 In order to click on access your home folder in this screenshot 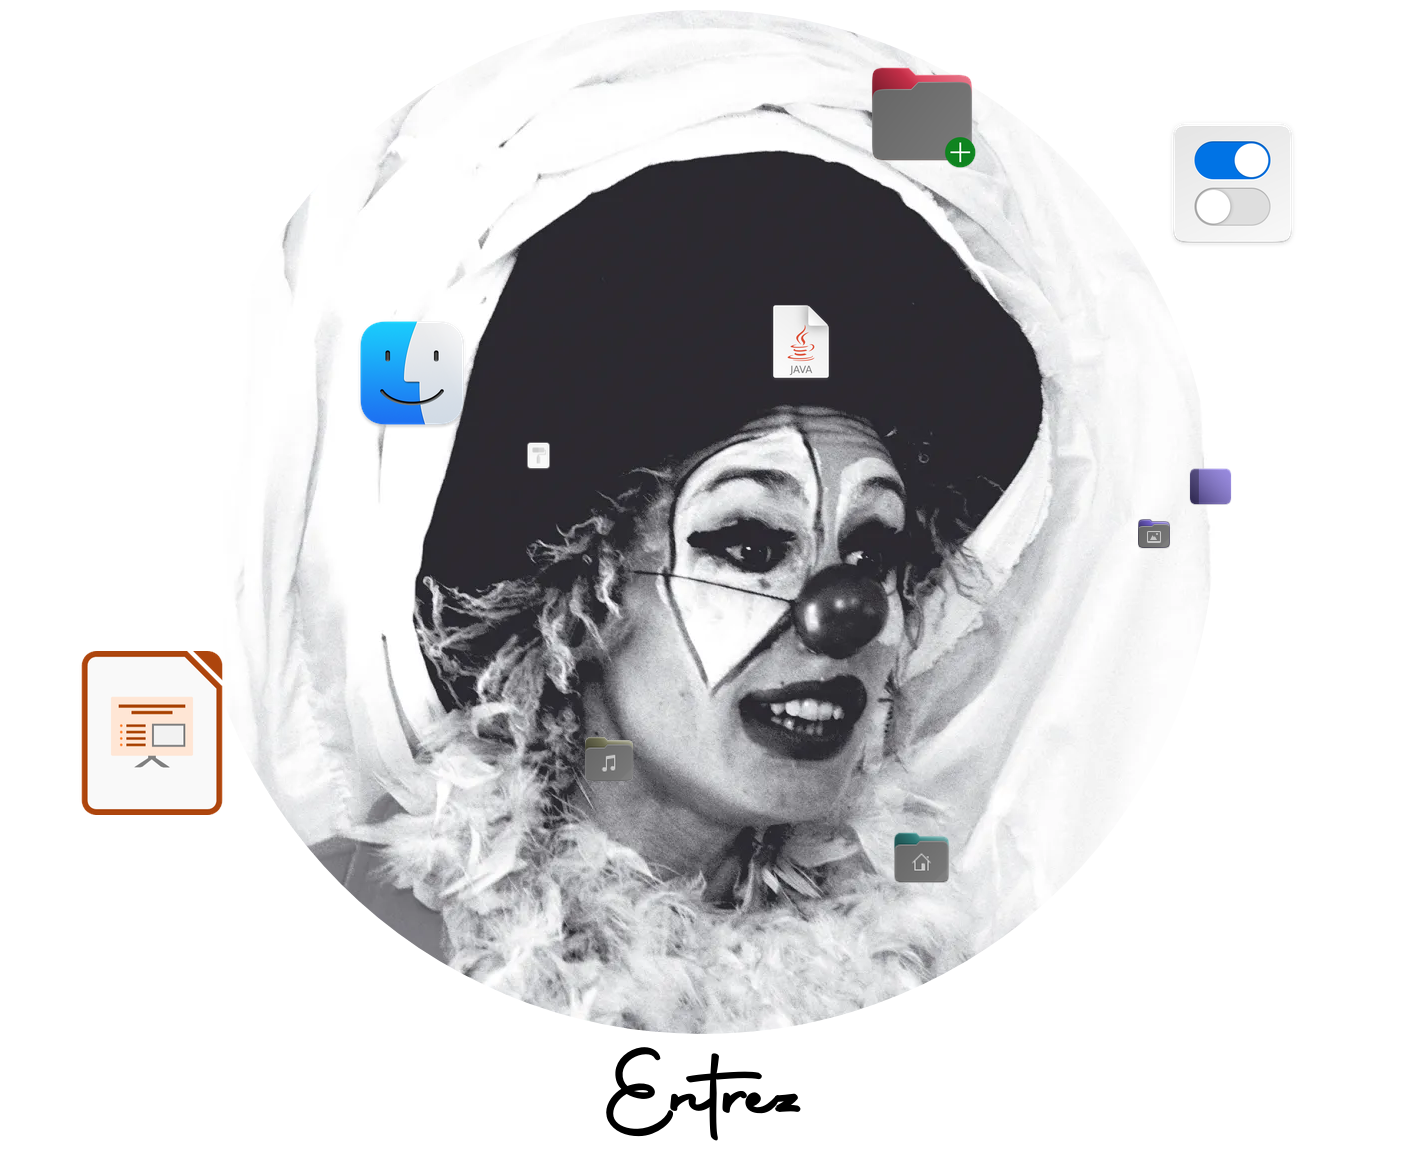, I will do `click(921, 857)`.